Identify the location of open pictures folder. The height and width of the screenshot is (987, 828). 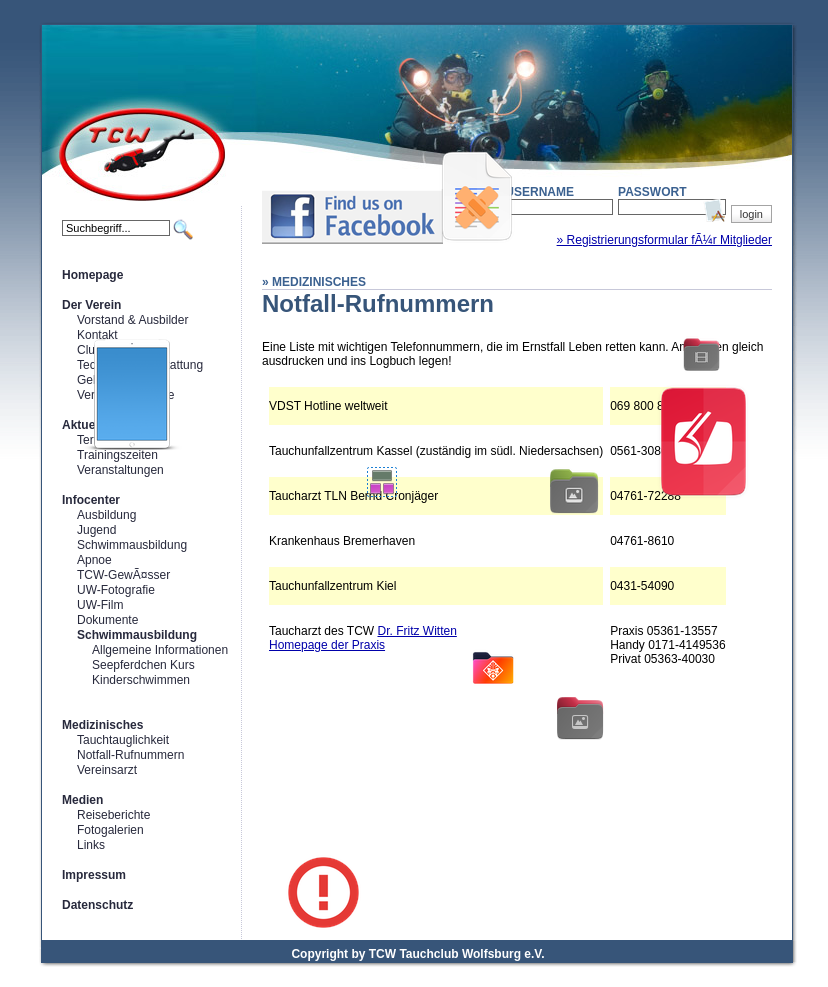
(574, 491).